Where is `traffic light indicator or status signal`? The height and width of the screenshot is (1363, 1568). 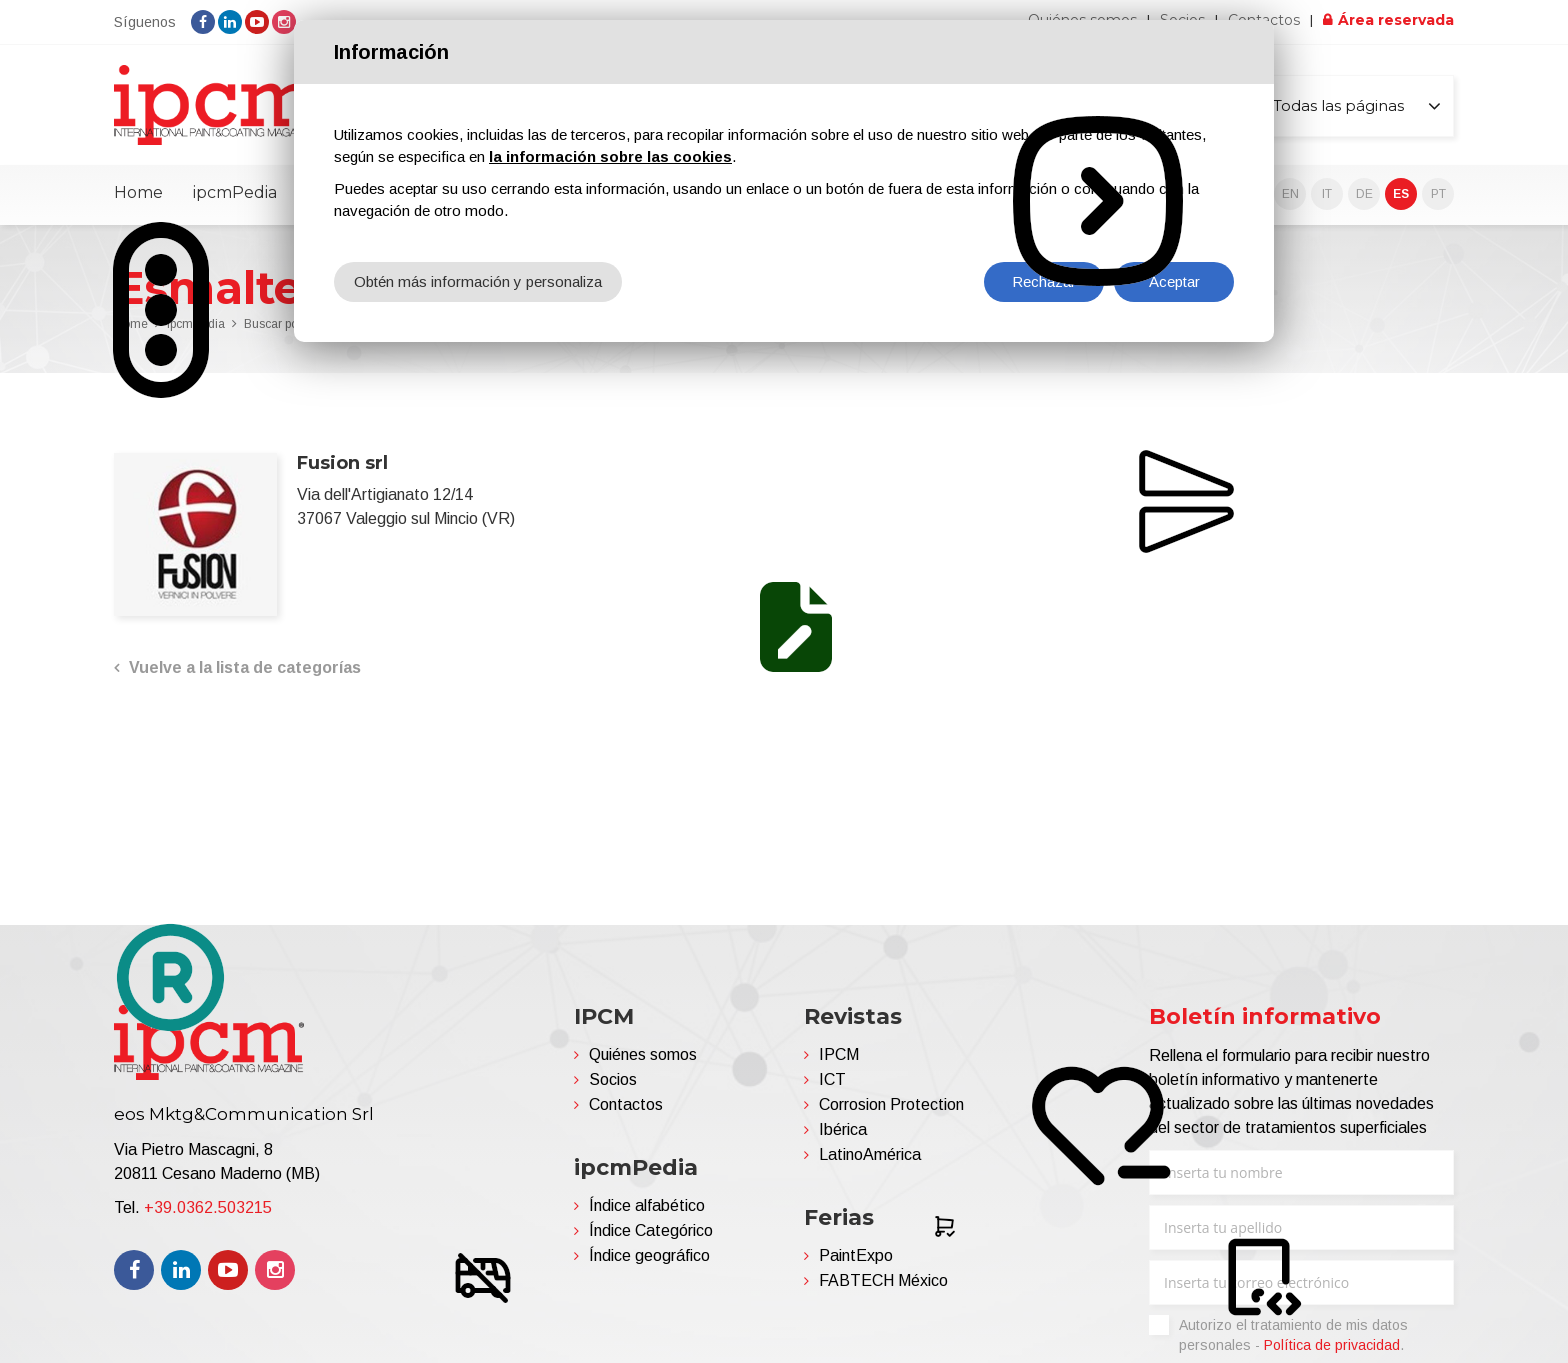 traffic light indicator or status signal is located at coordinates (161, 310).